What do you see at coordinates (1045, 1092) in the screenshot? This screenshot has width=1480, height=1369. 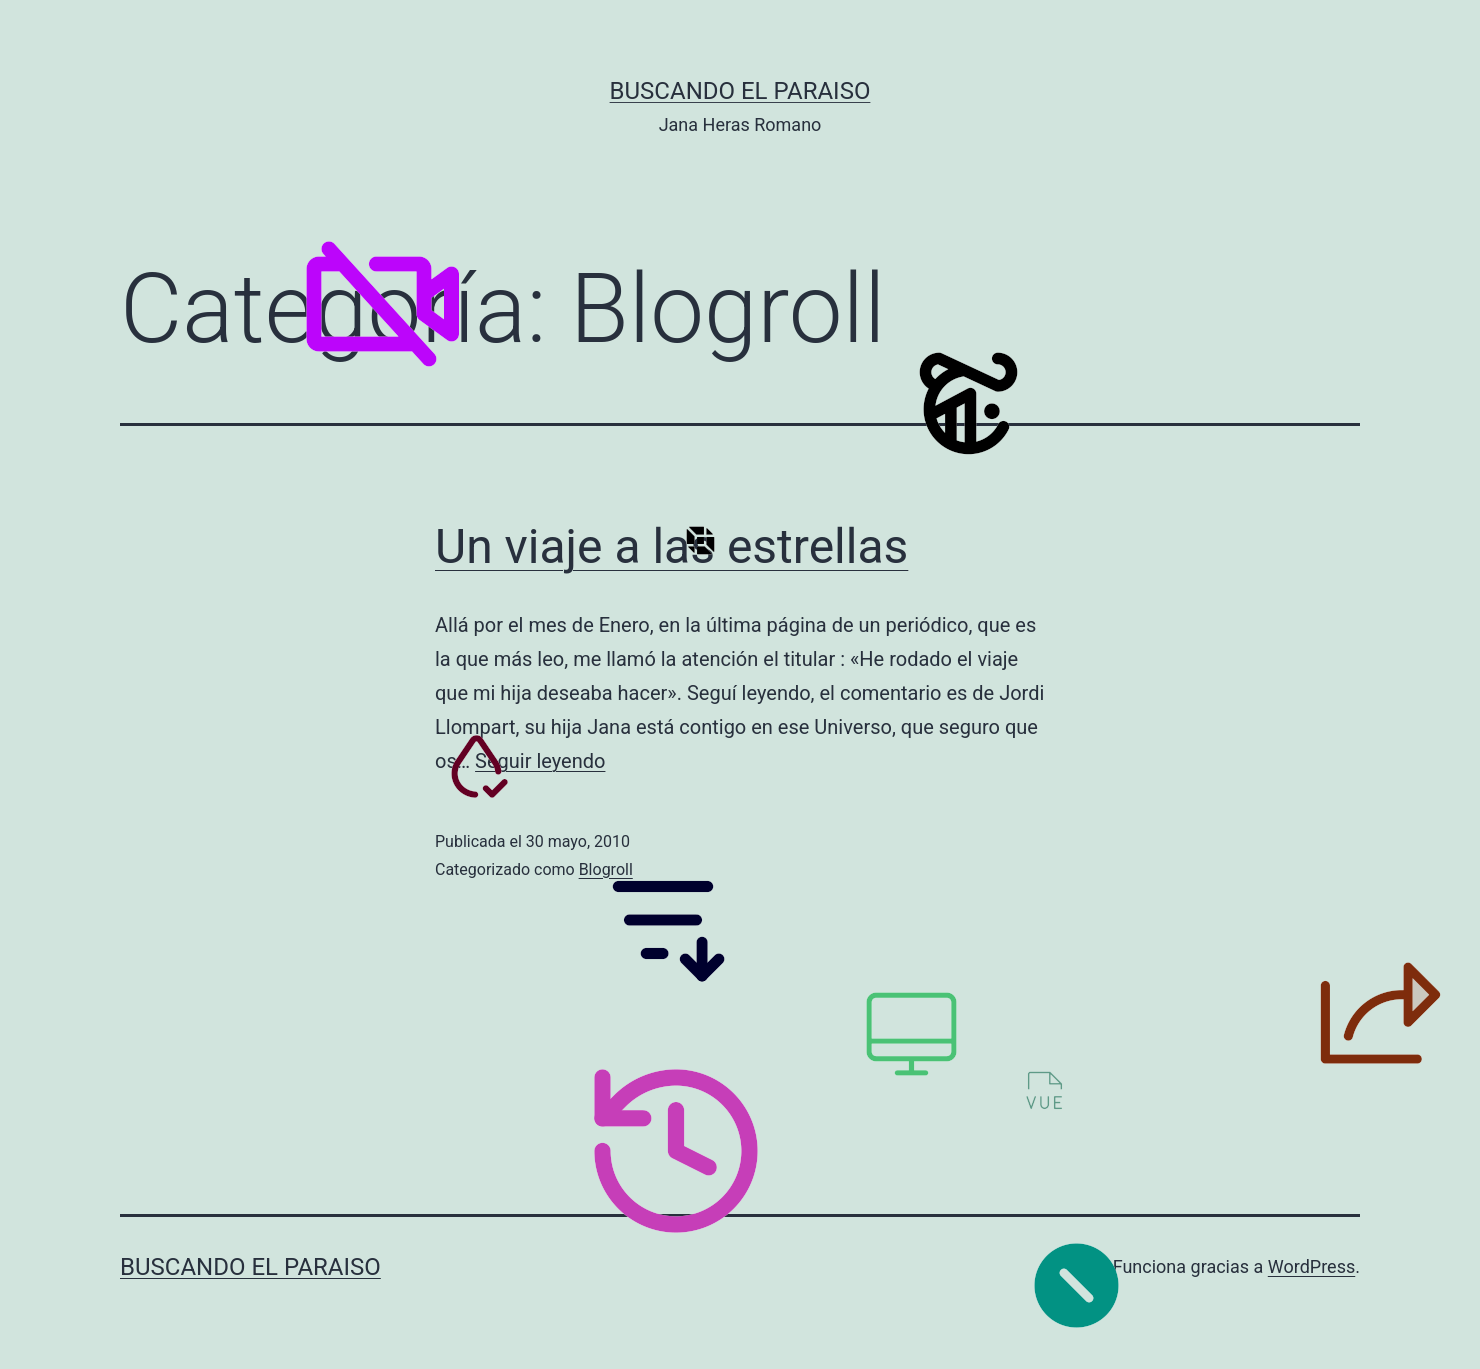 I see `vue.js file type indicator` at bounding box center [1045, 1092].